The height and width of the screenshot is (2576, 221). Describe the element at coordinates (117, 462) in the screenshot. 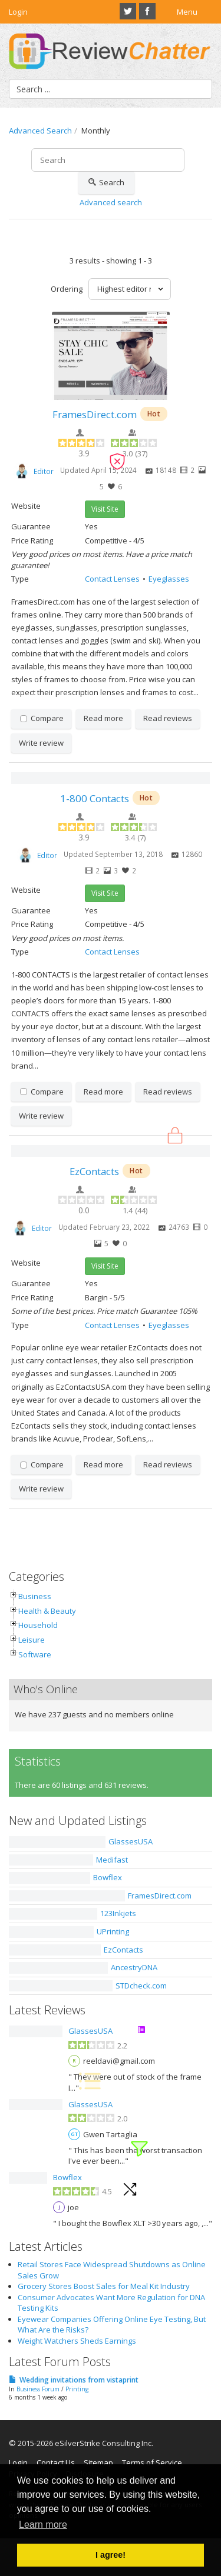

I see `security check failed or blocked` at that location.